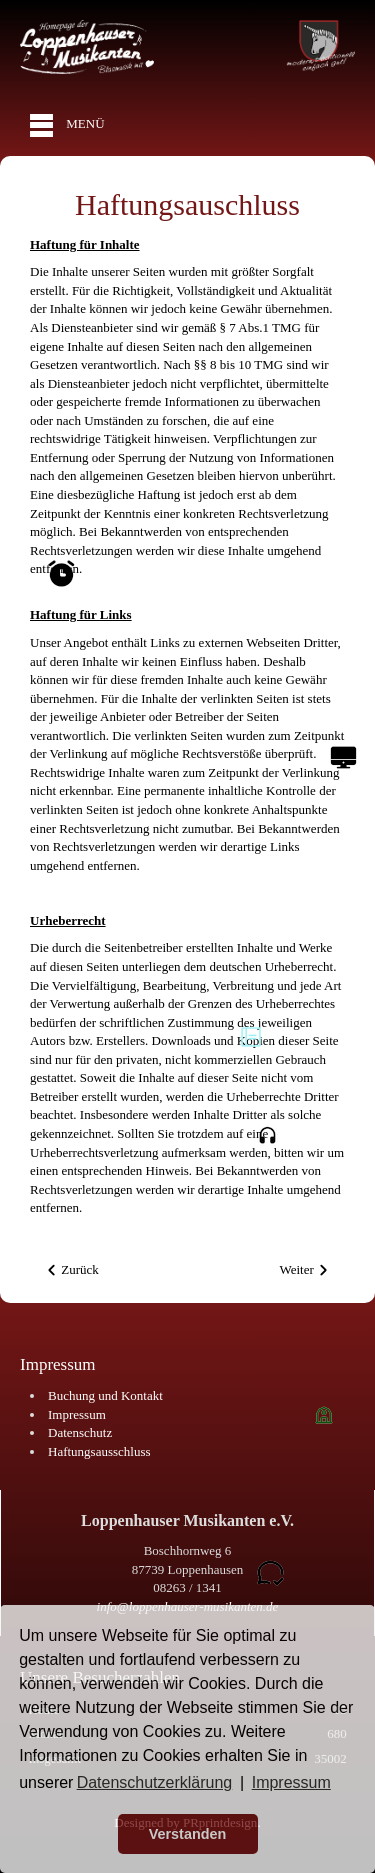 The width and height of the screenshot is (375, 1873). I want to click on message sent successfully, so click(270, 1572).